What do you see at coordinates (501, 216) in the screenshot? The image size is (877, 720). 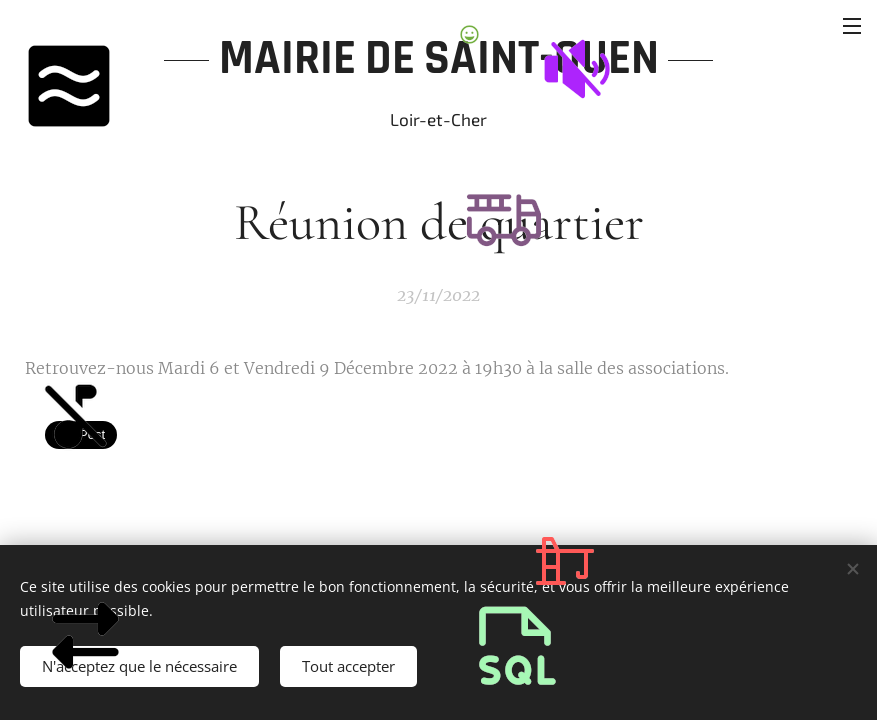 I see `emergency services or fire department contact` at bounding box center [501, 216].